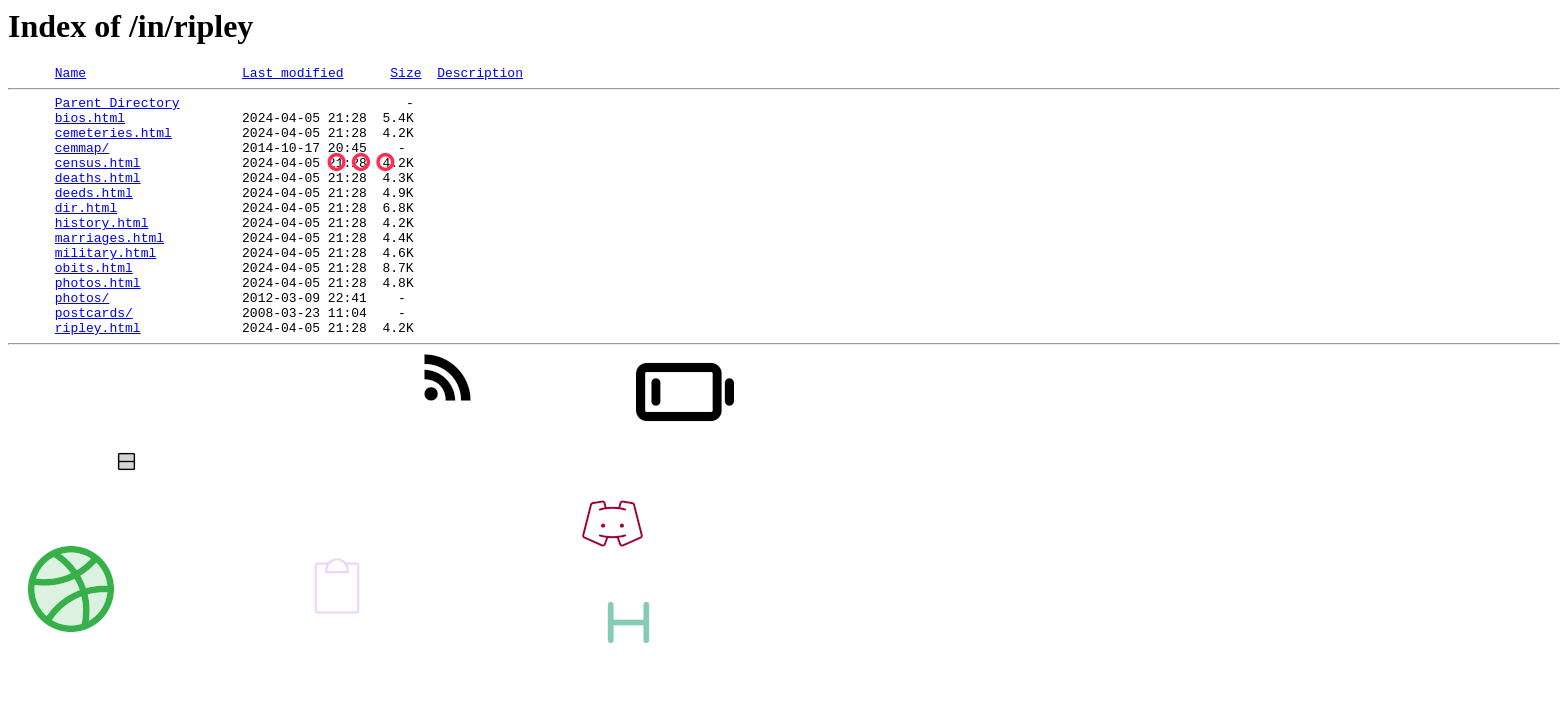 Image resolution: width=1568 pixels, height=720 pixels. I want to click on open Discord, so click(612, 522).